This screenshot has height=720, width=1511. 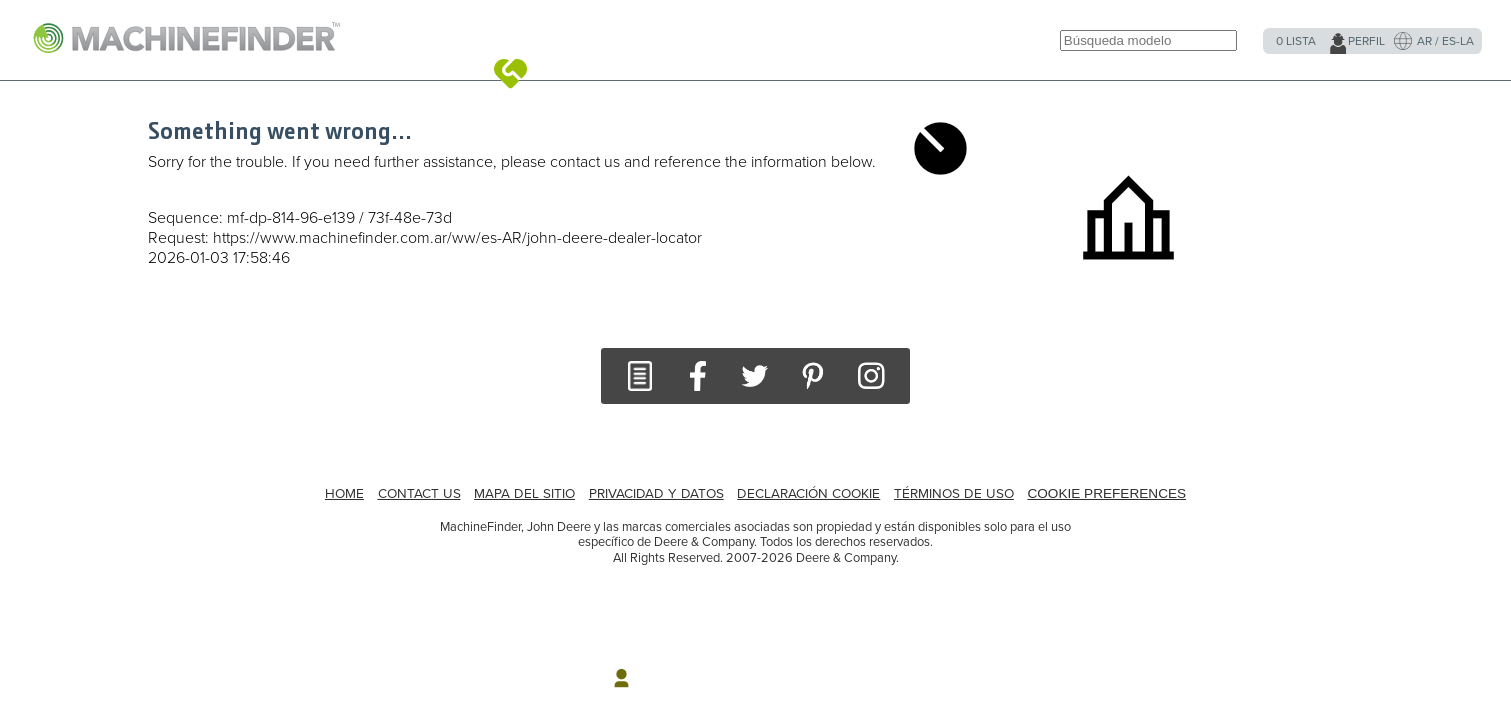 What do you see at coordinates (621, 678) in the screenshot?
I see `view your profile` at bounding box center [621, 678].